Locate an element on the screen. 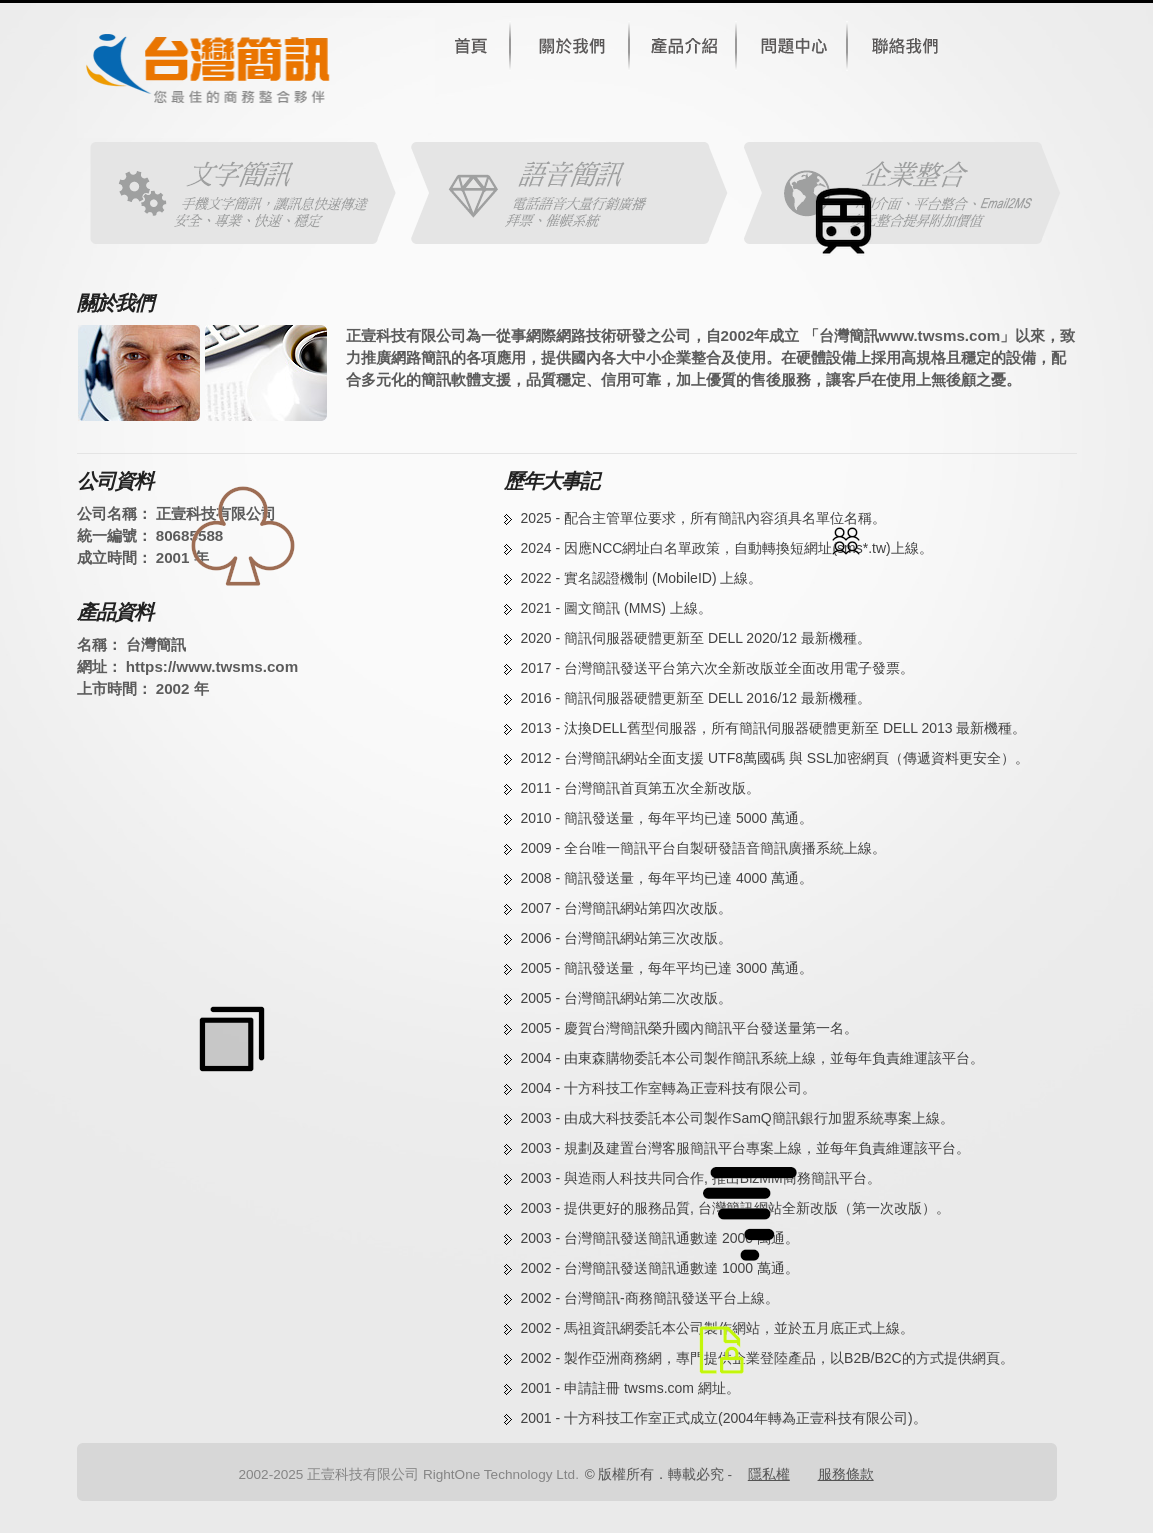  view train schedules or routes is located at coordinates (843, 222).